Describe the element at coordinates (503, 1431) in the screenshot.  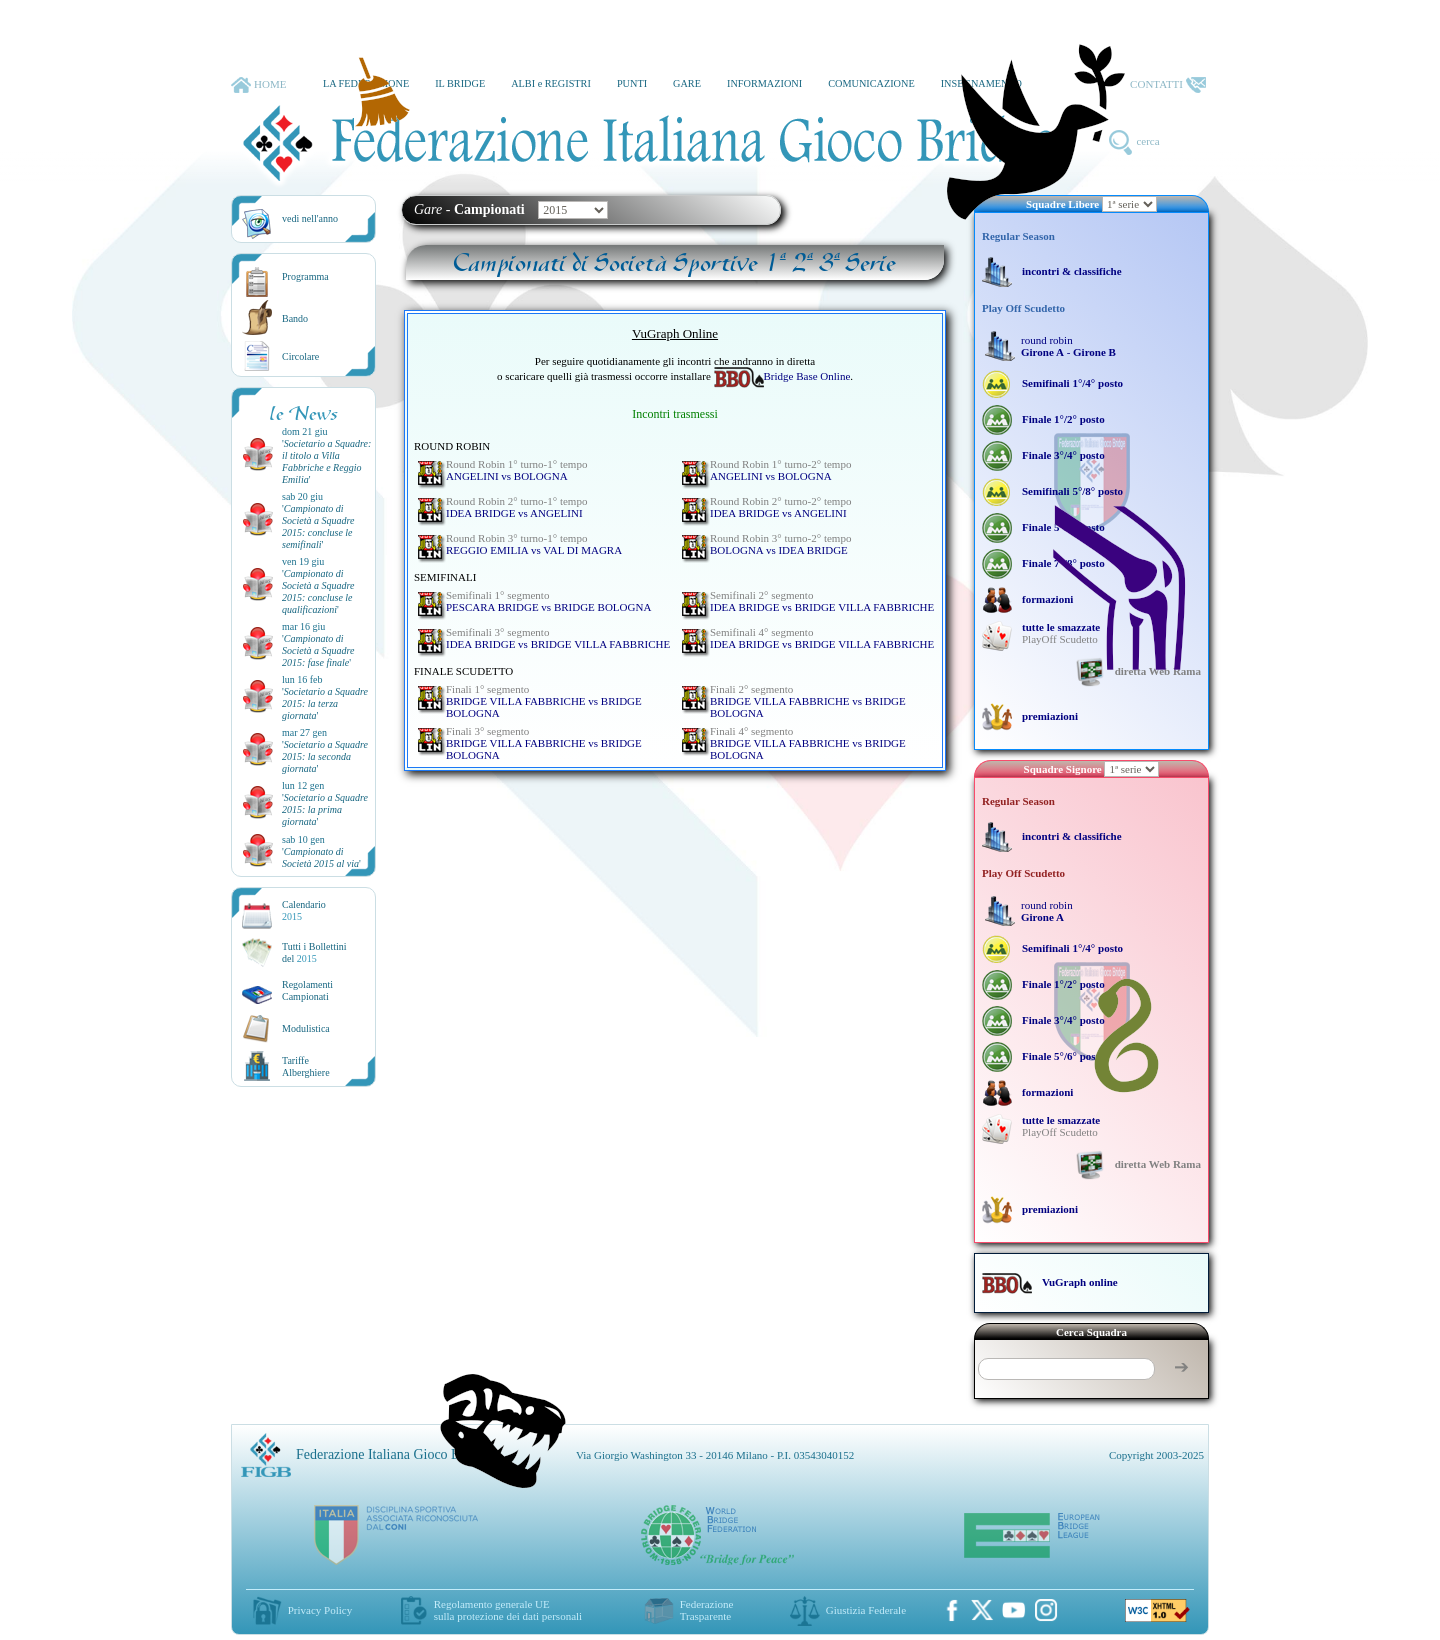
I see `access dinosaur or paleontology content` at that location.